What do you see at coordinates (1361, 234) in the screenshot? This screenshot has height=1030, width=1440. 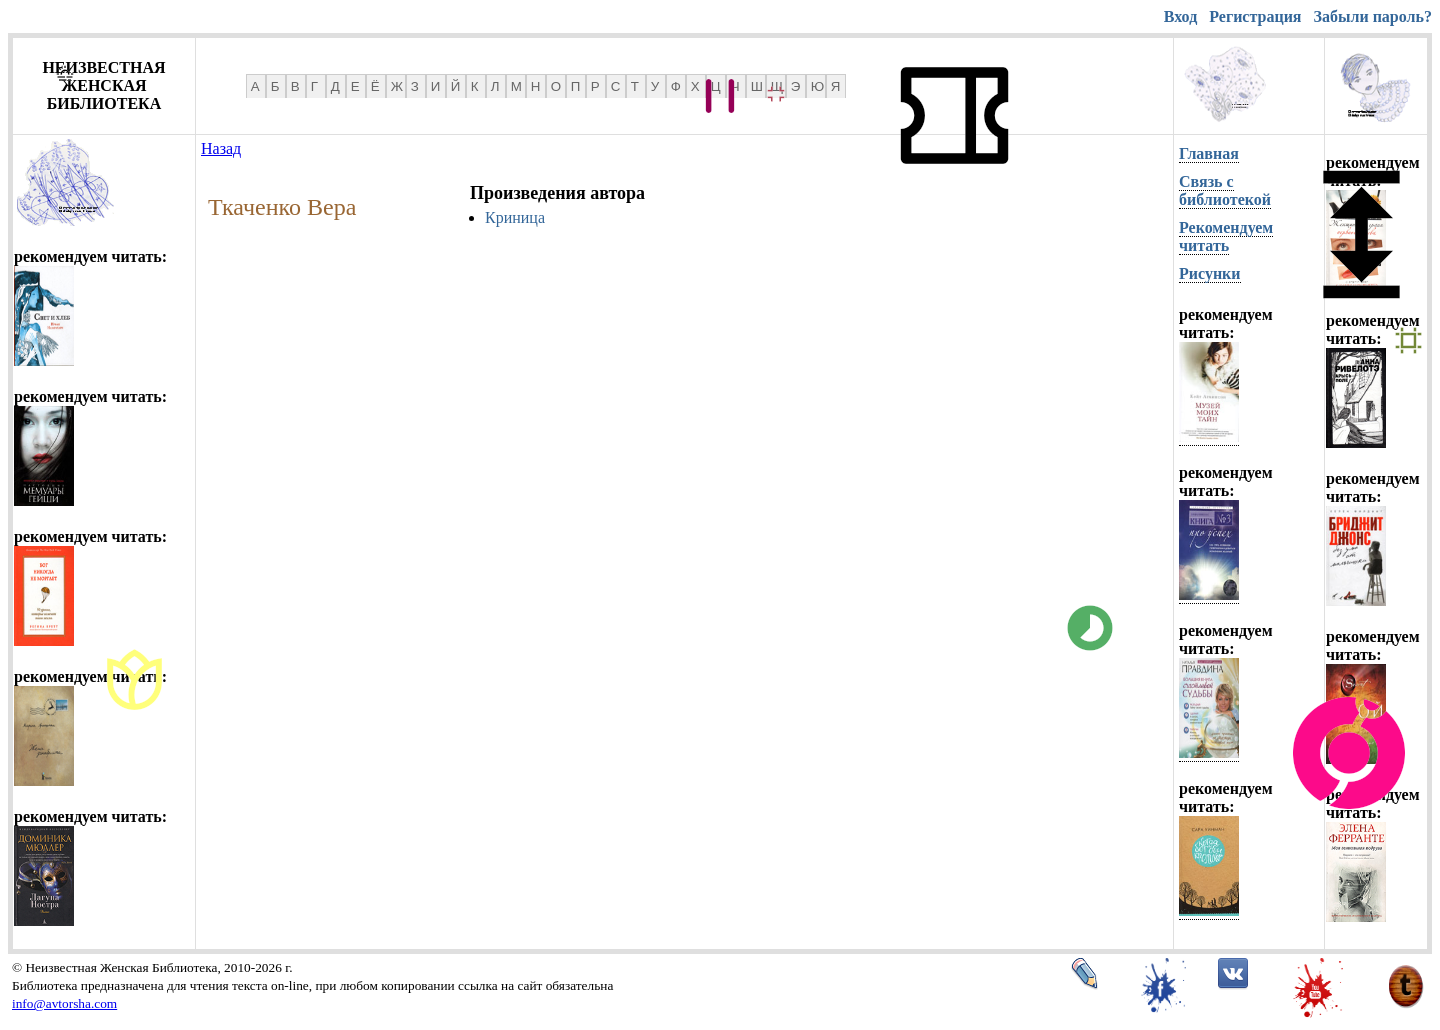 I see `expand content to full height` at bounding box center [1361, 234].